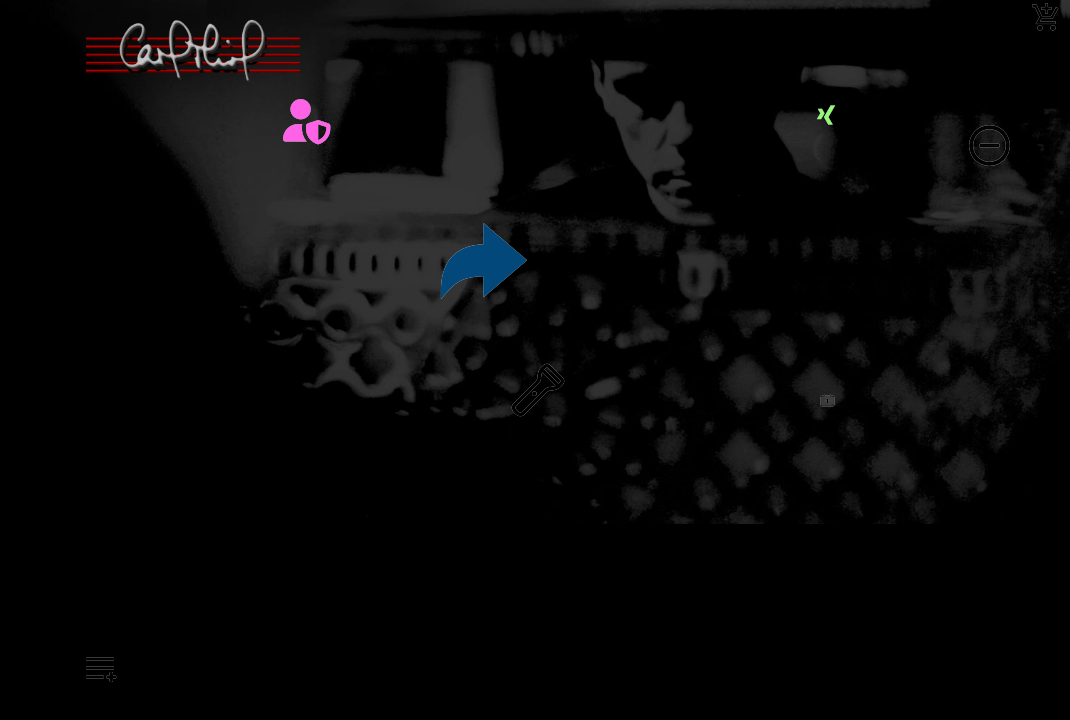  Describe the element at coordinates (826, 115) in the screenshot. I see `visit xing professional network profile` at that location.